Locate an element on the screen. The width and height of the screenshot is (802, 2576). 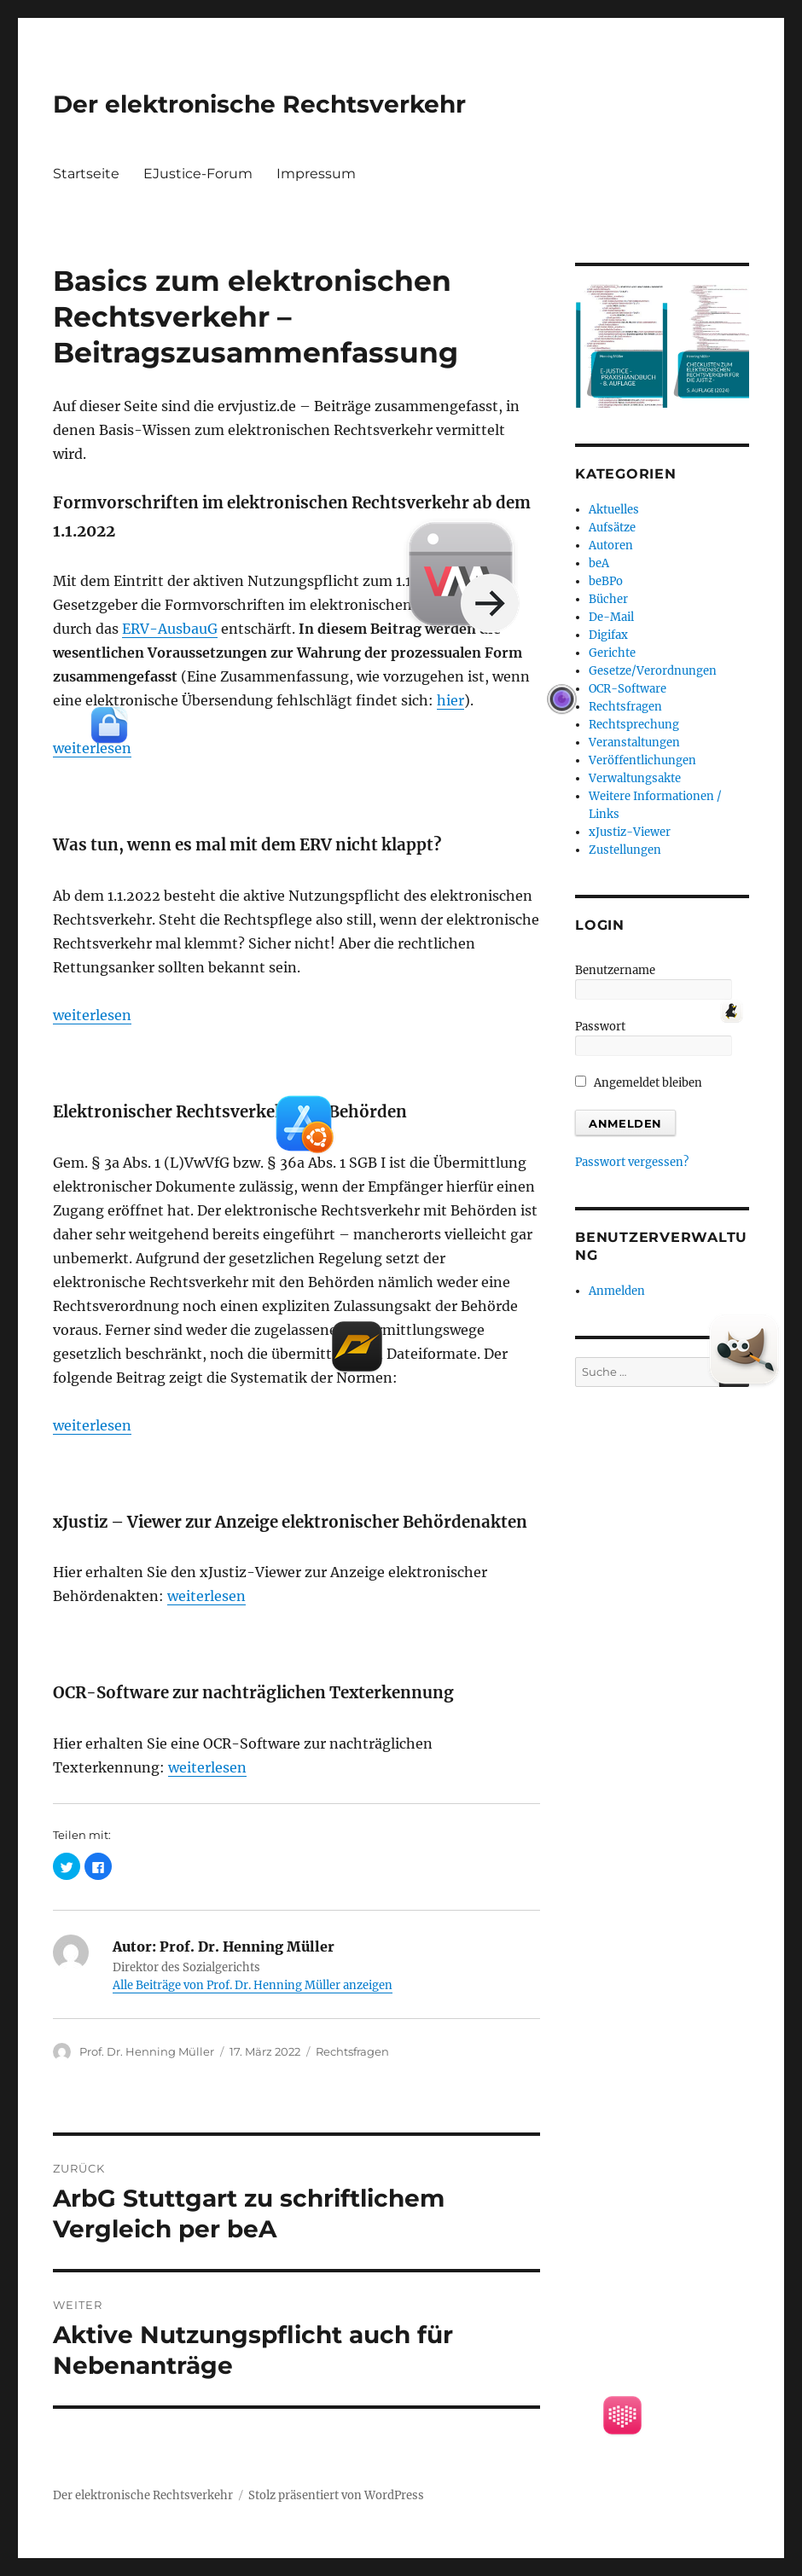
open the camera app is located at coordinates (561, 699).